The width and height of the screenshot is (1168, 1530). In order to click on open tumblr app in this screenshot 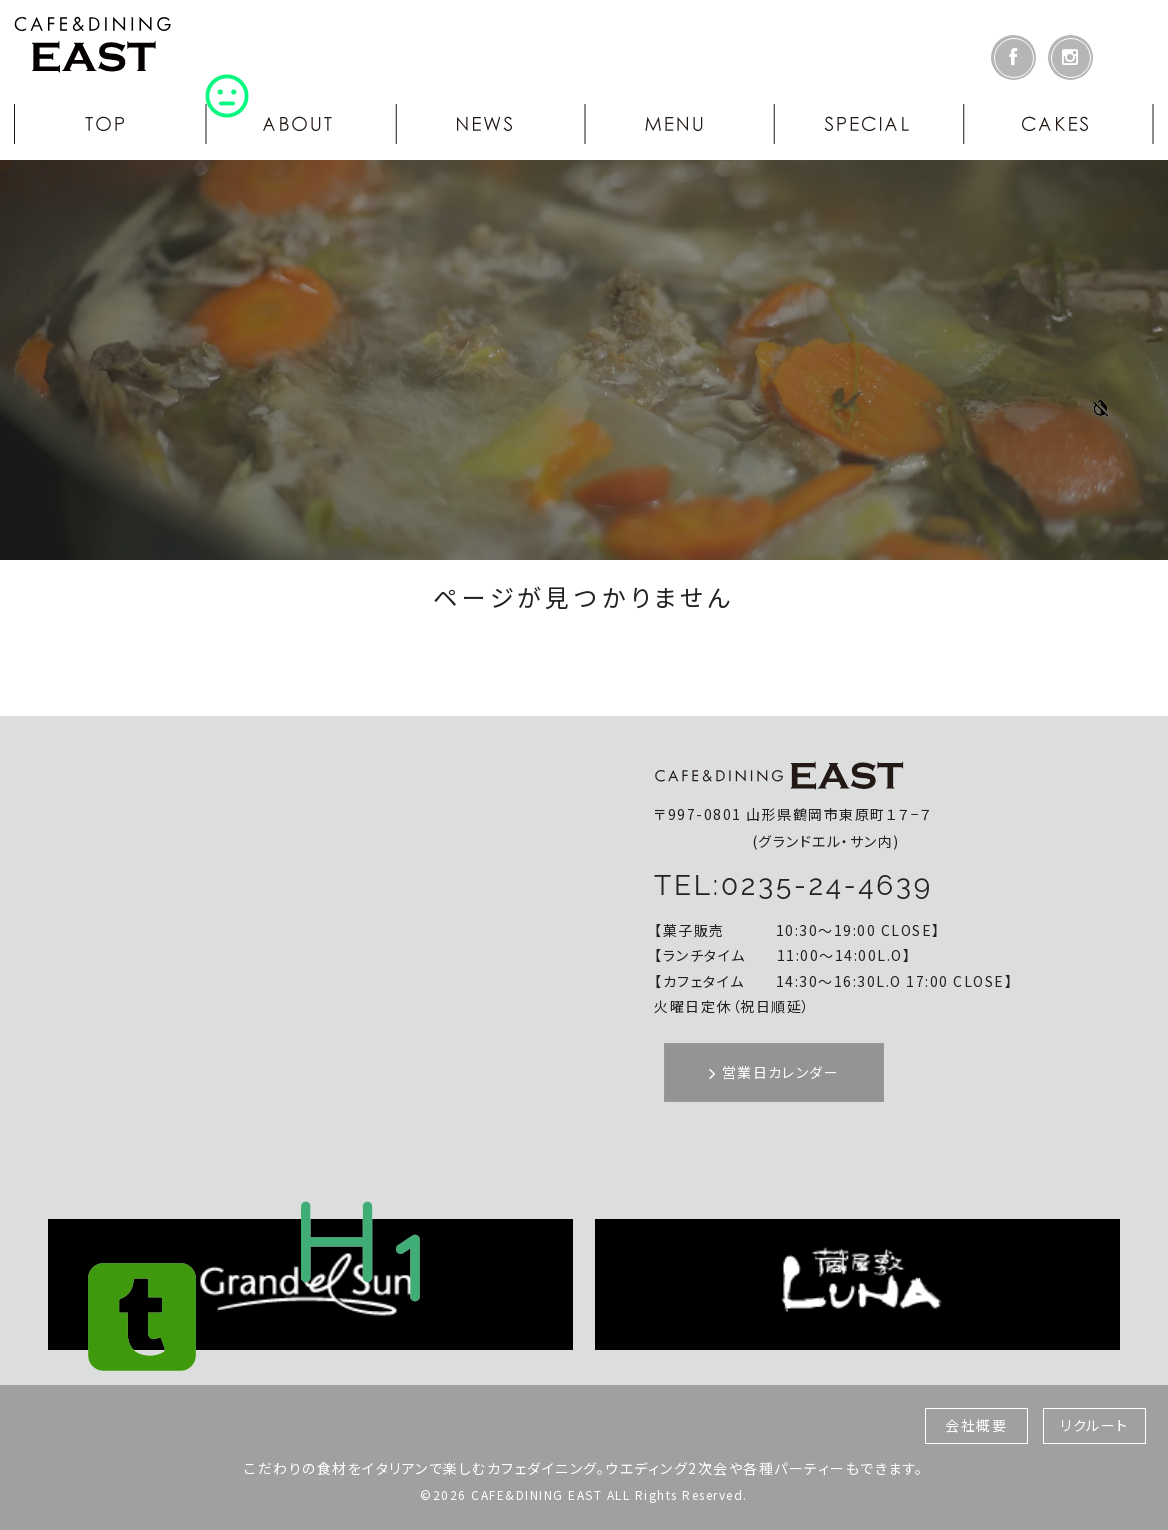, I will do `click(142, 1317)`.